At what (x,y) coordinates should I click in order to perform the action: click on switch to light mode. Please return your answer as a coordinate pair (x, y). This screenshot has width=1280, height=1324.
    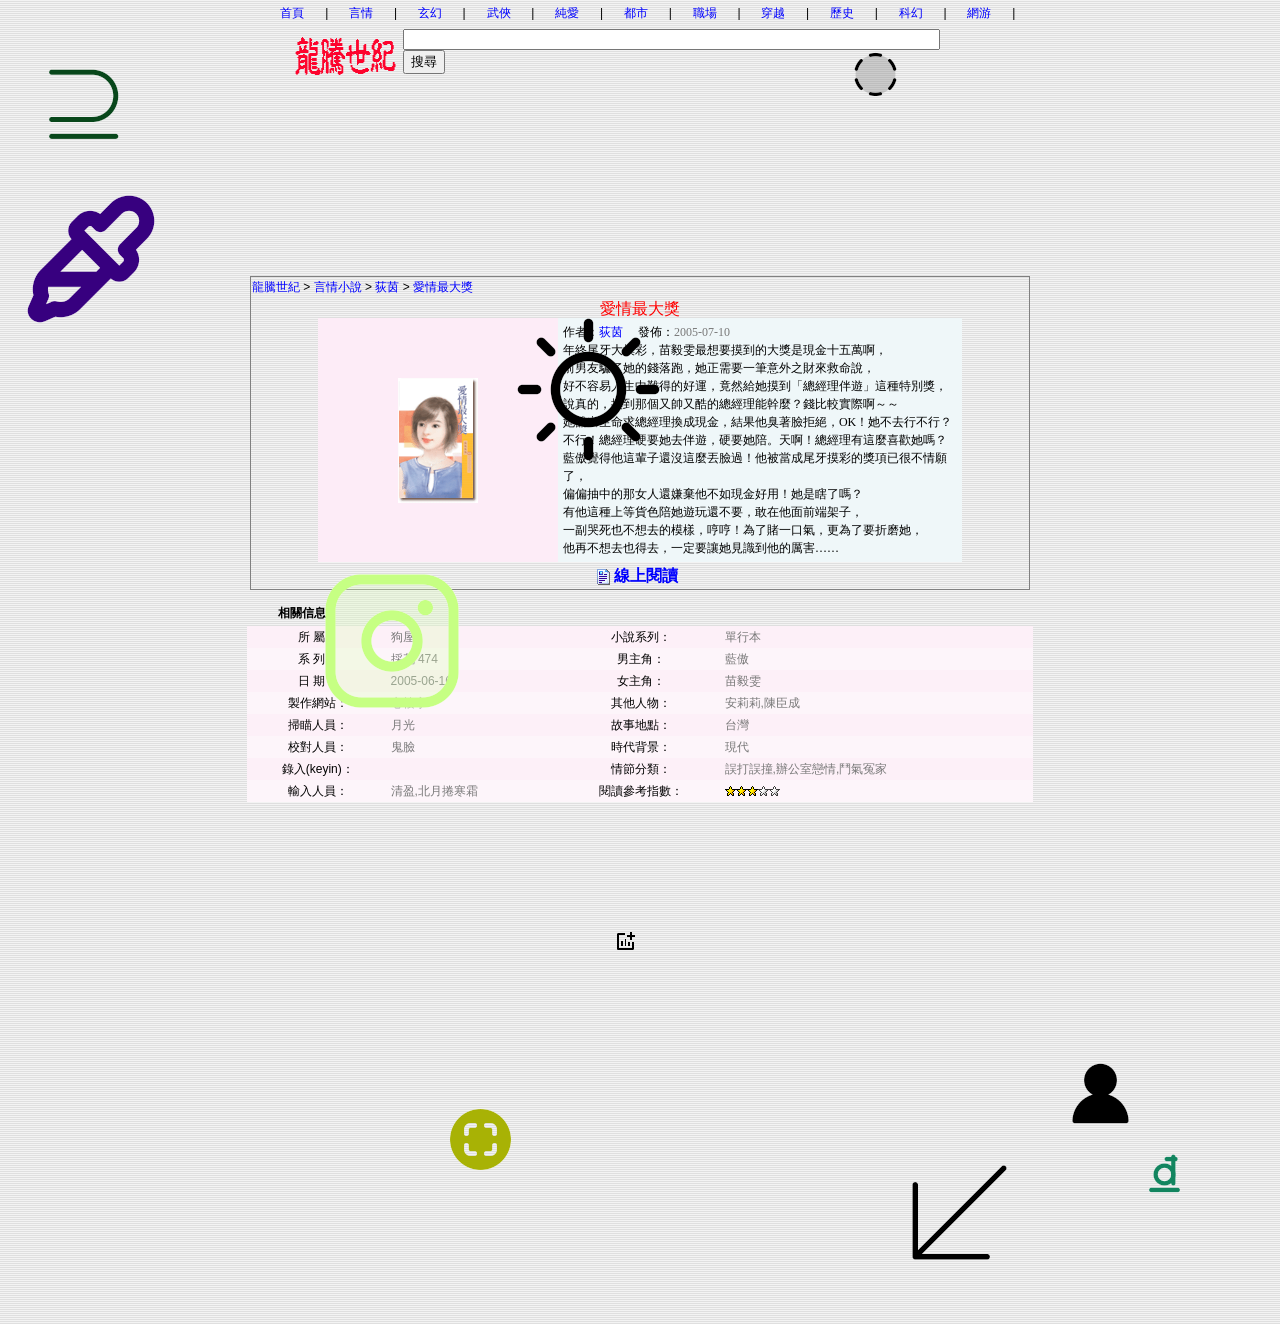
    Looking at the image, I should click on (588, 389).